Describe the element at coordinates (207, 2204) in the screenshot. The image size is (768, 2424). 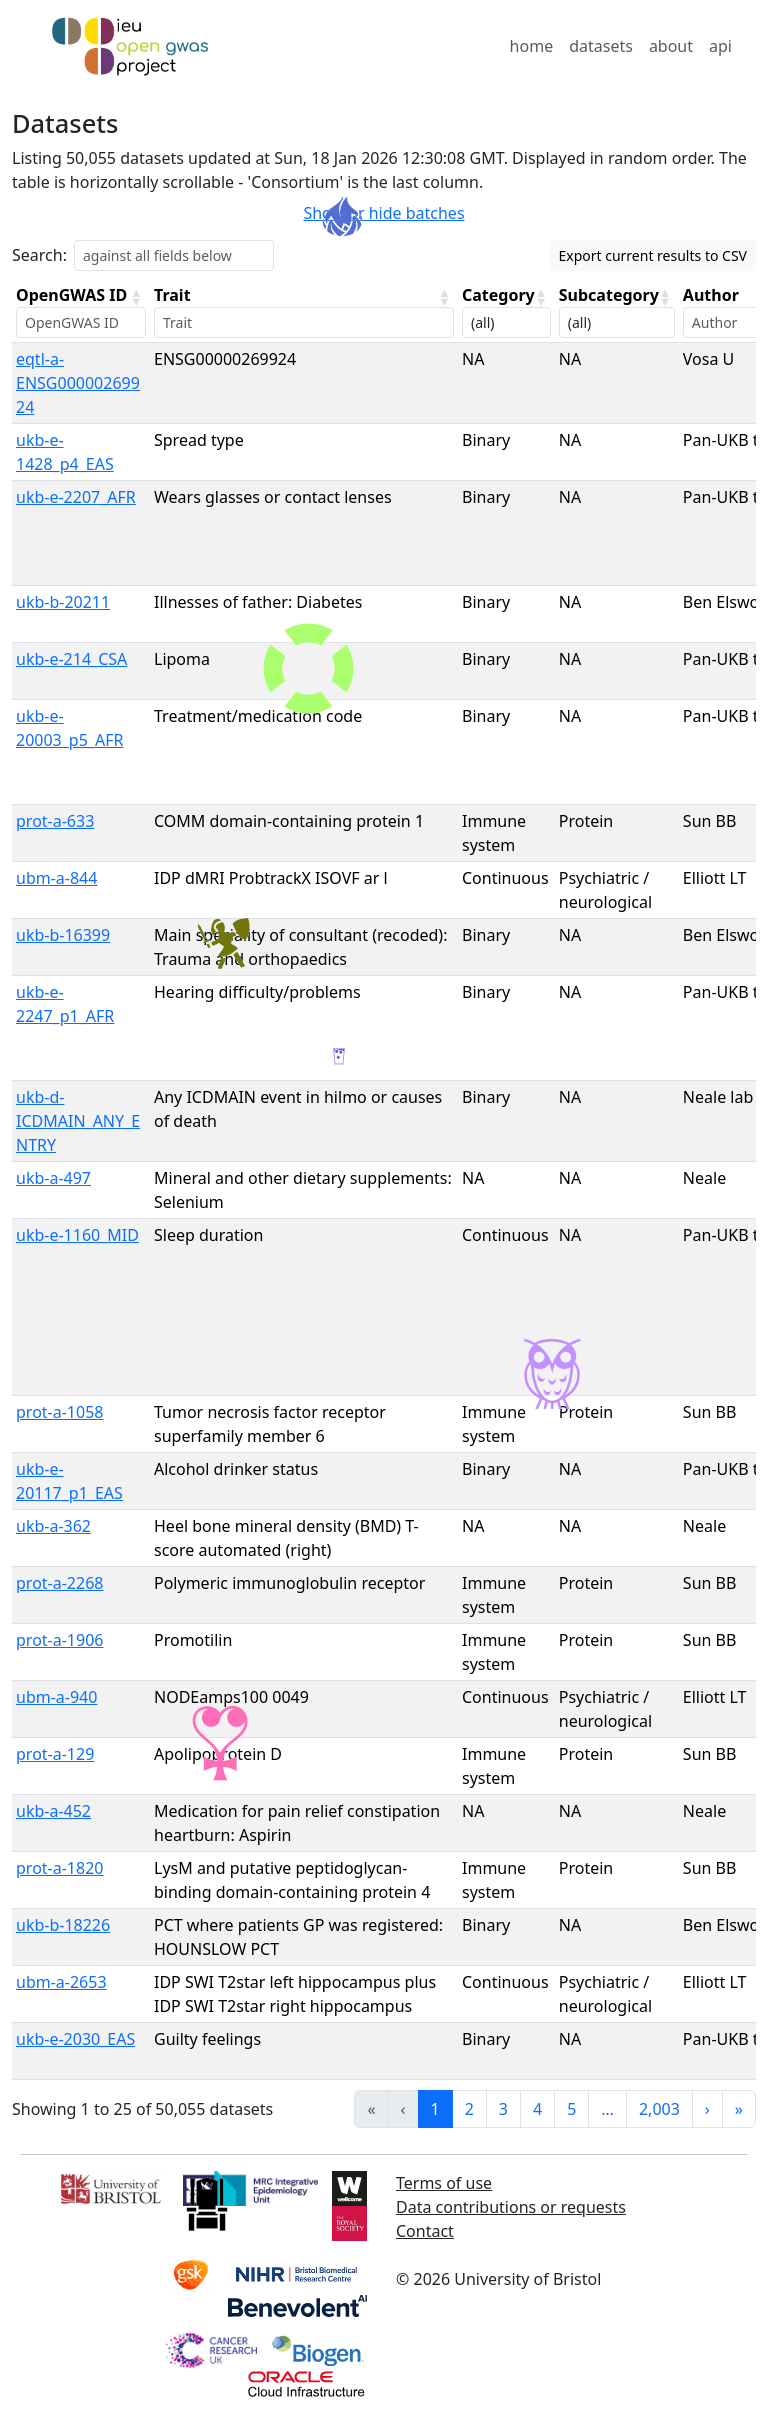
I see `access throne room or royal court in game` at that location.